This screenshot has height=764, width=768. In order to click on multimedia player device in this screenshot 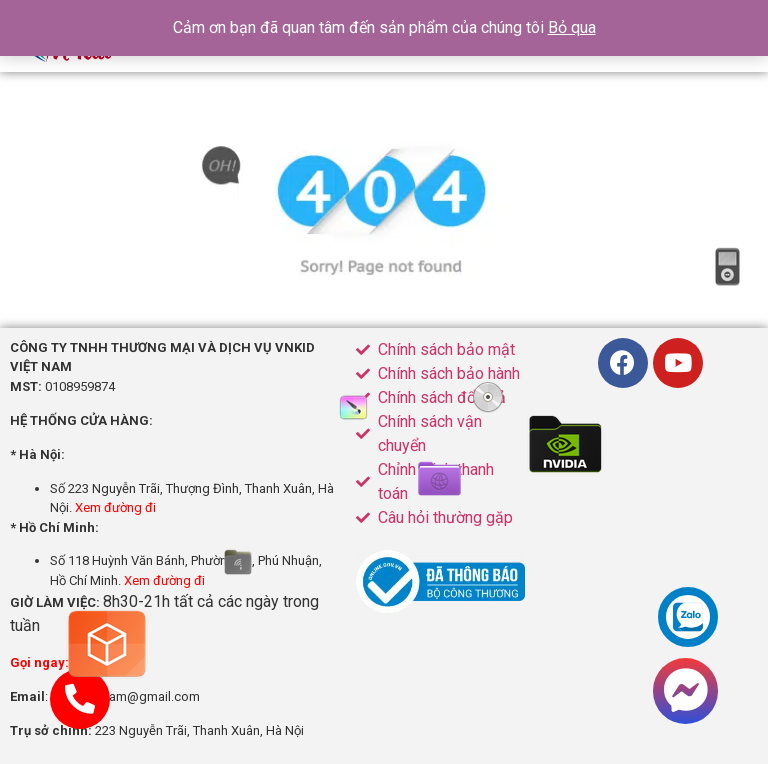, I will do `click(727, 266)`.